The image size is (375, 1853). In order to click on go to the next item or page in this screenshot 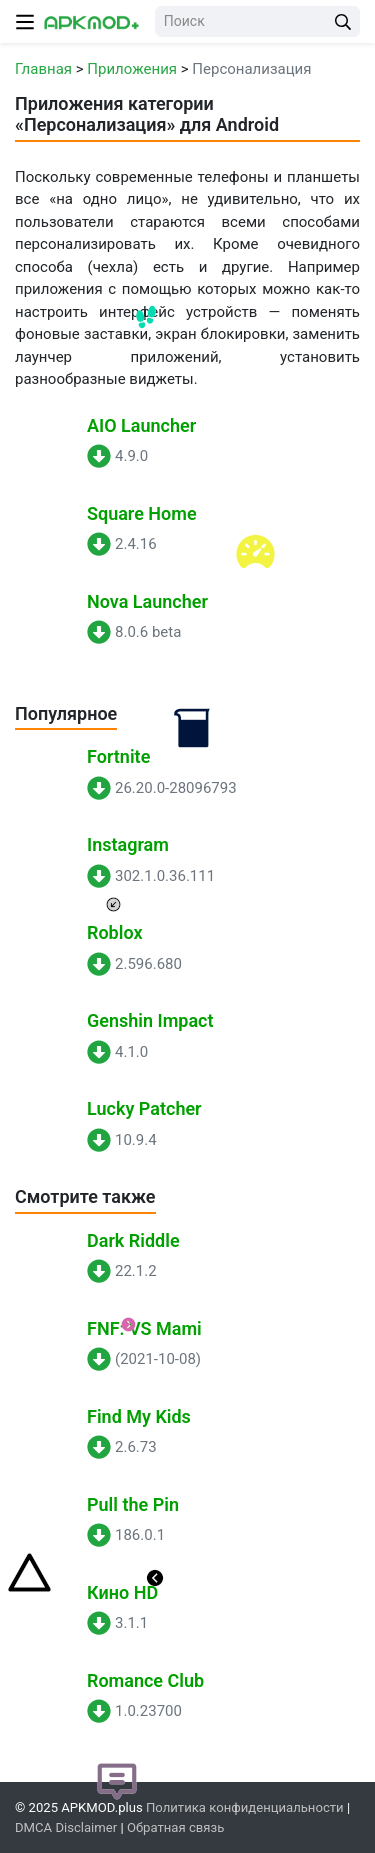, I will do `click(128, 1324)`.